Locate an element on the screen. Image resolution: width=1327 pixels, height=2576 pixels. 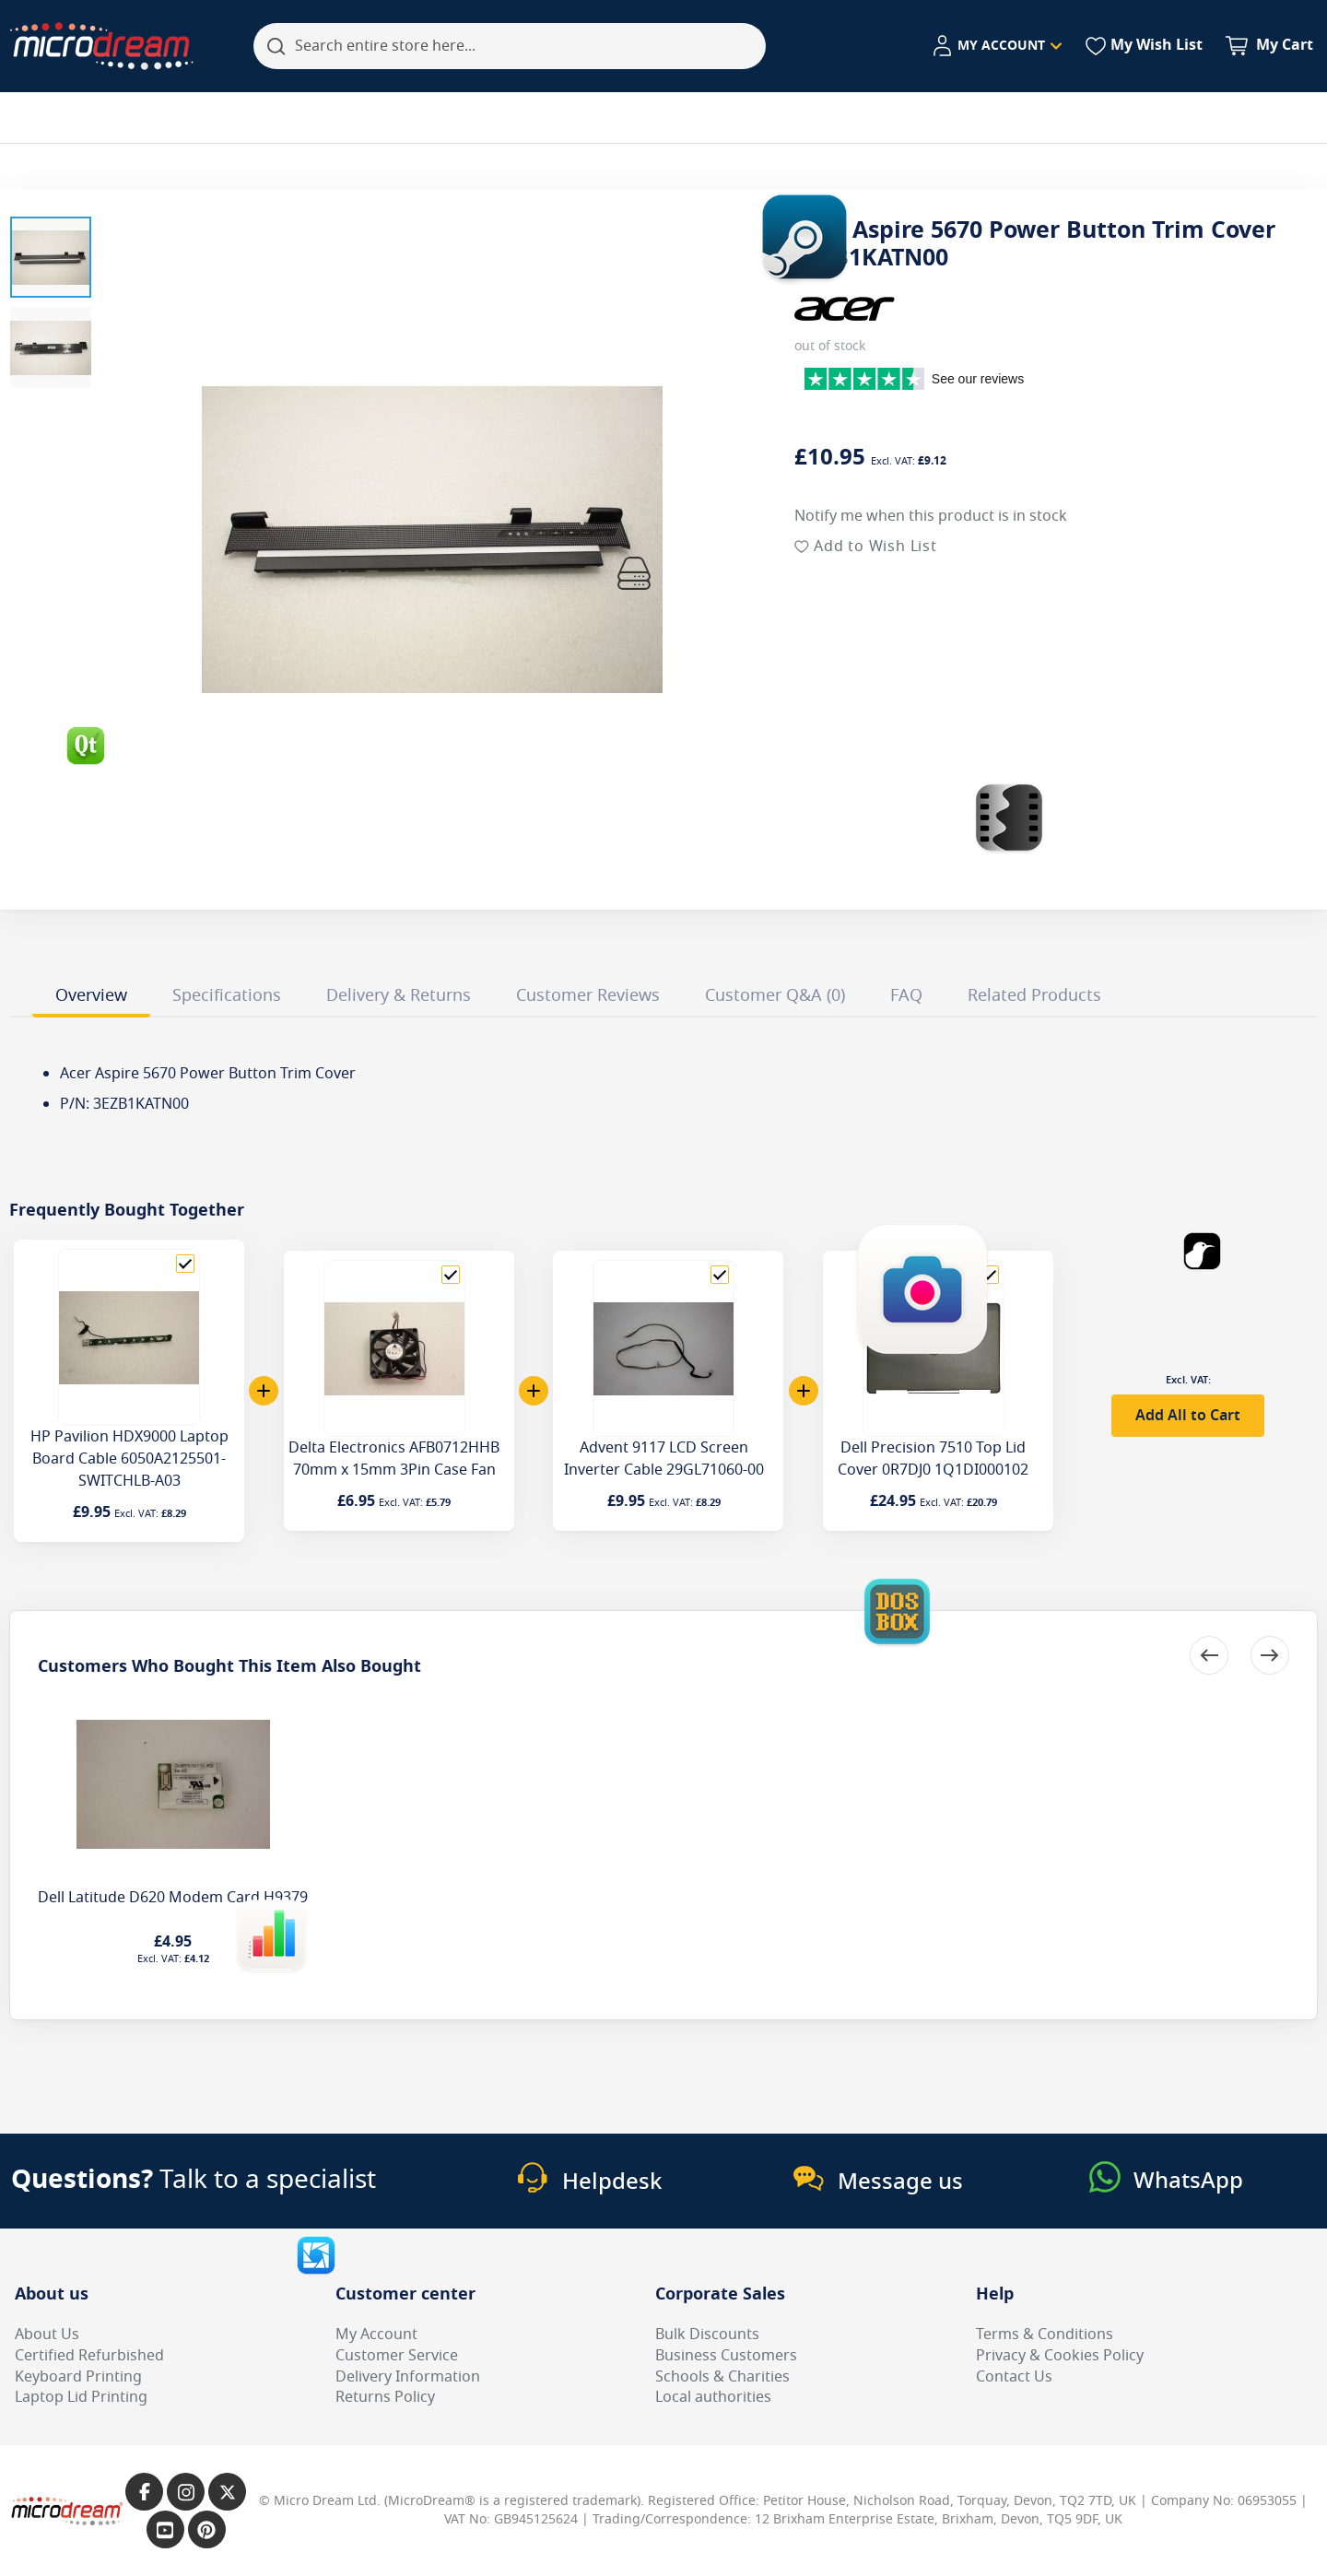
access connected storage drives is located at coordinates (634, 573).